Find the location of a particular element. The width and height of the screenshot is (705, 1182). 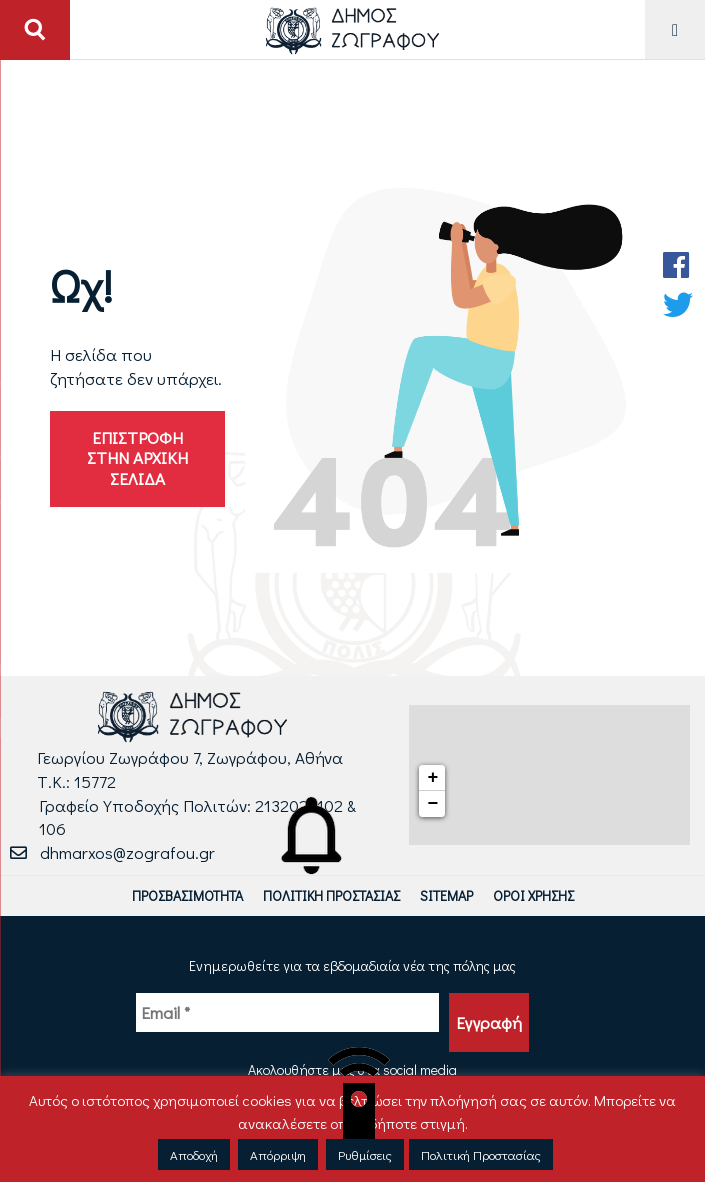

view notifications is located at coordinates (311, 834).